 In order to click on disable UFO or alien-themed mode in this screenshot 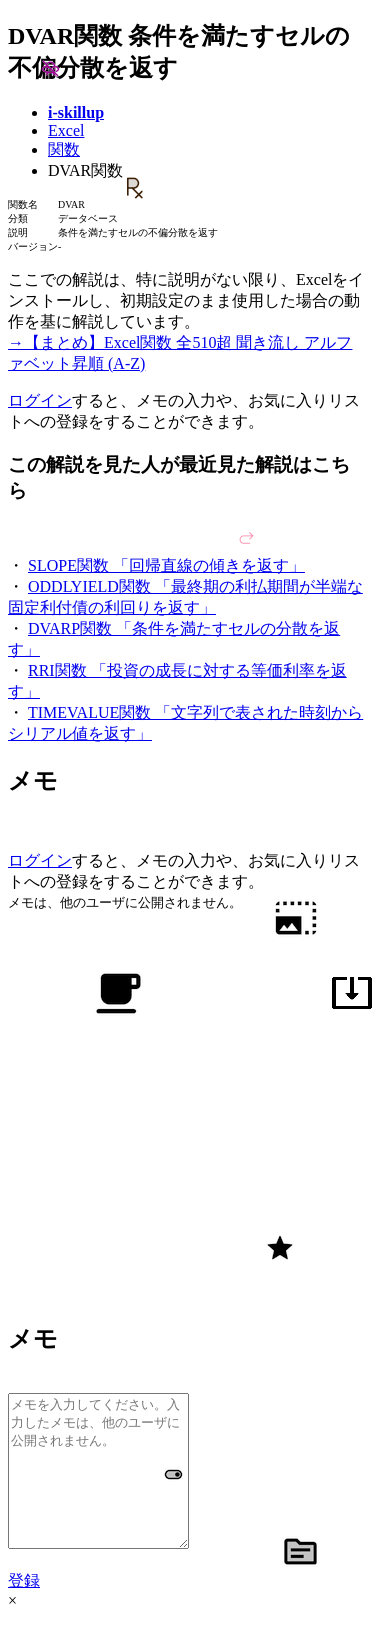, I will do `click(50, 68)`.